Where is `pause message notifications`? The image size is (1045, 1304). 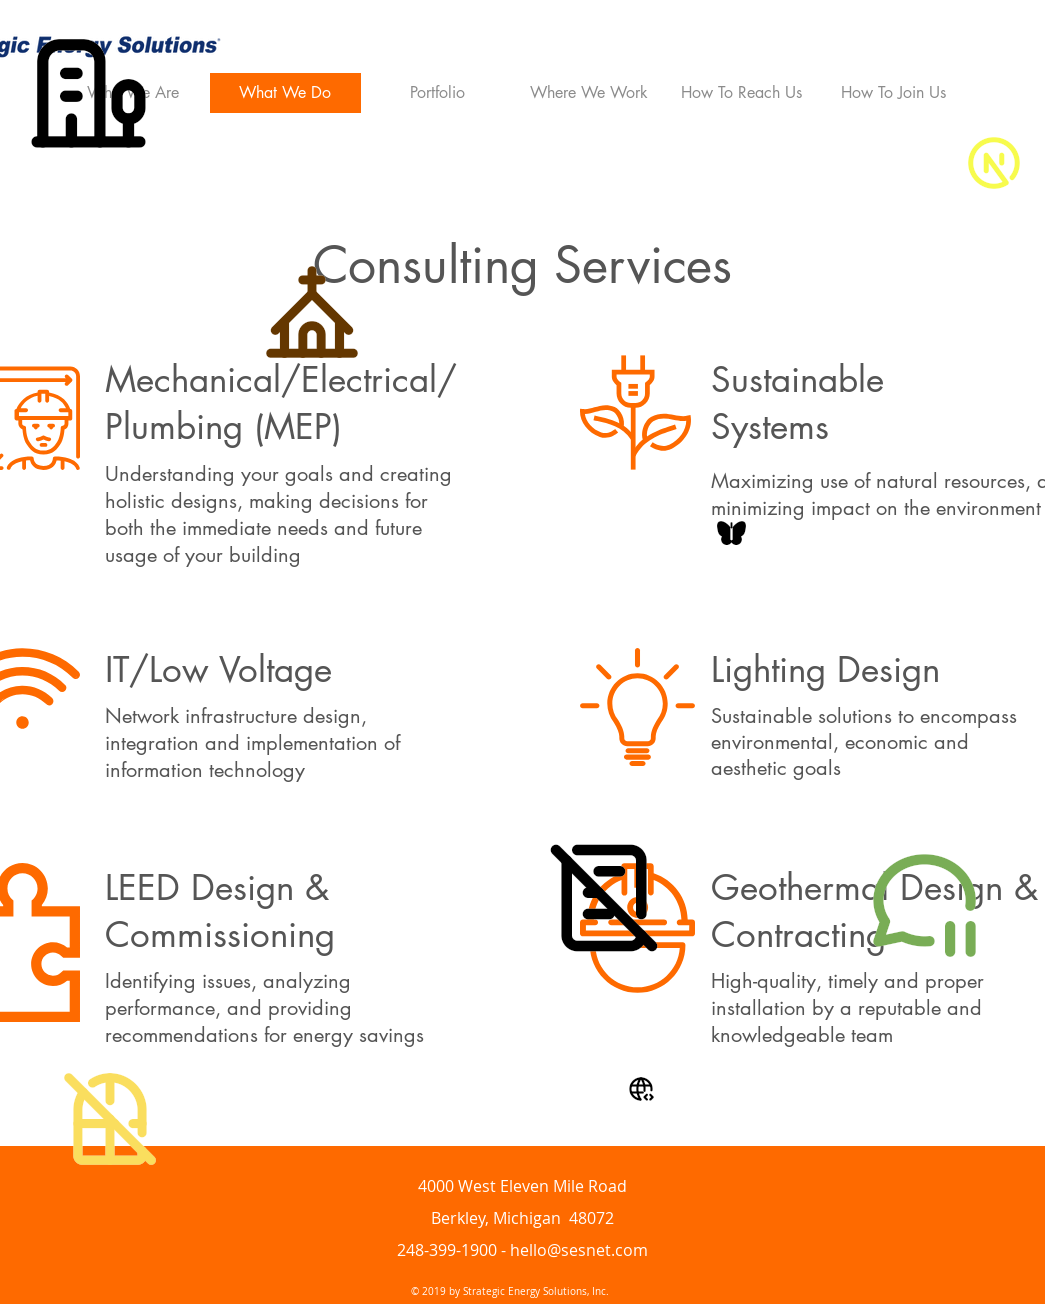 pause message notifications is located at coordinates (924, 900).